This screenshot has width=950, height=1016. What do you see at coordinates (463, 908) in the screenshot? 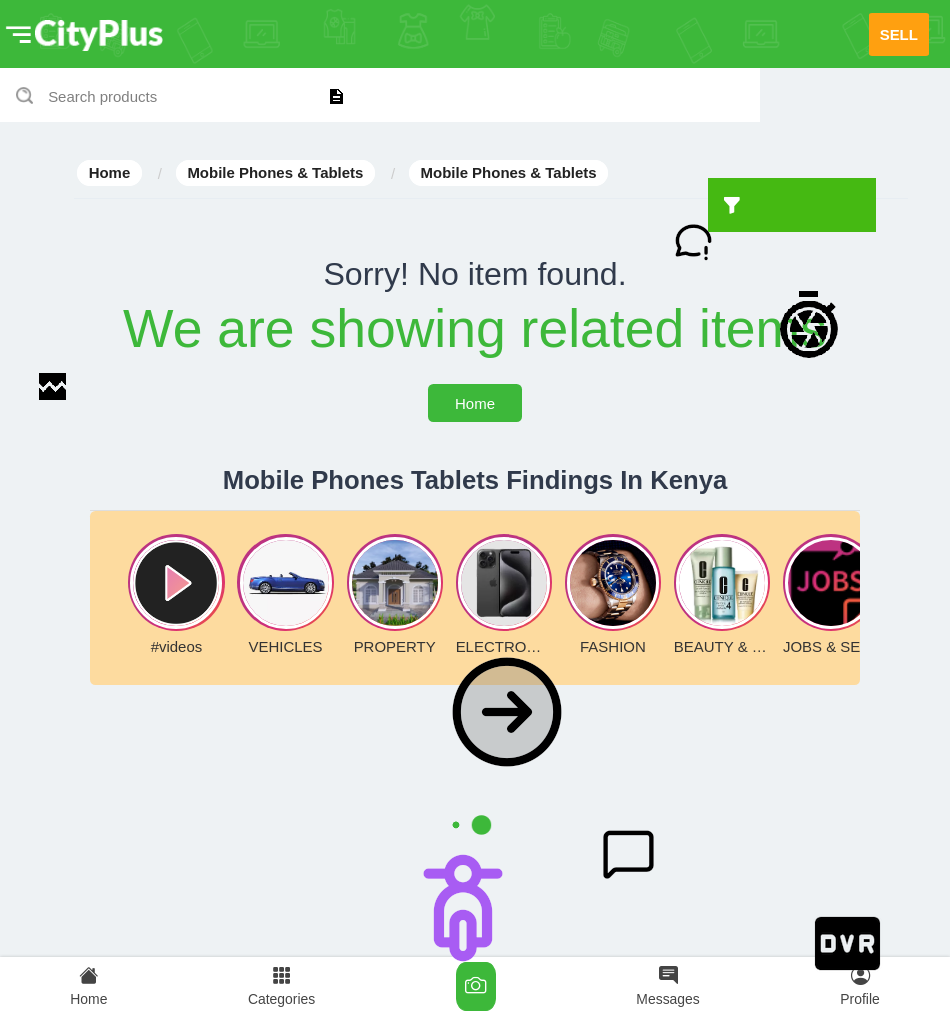
I see `select moped or scooter as transportation mode` at bounding box center [463, 908].